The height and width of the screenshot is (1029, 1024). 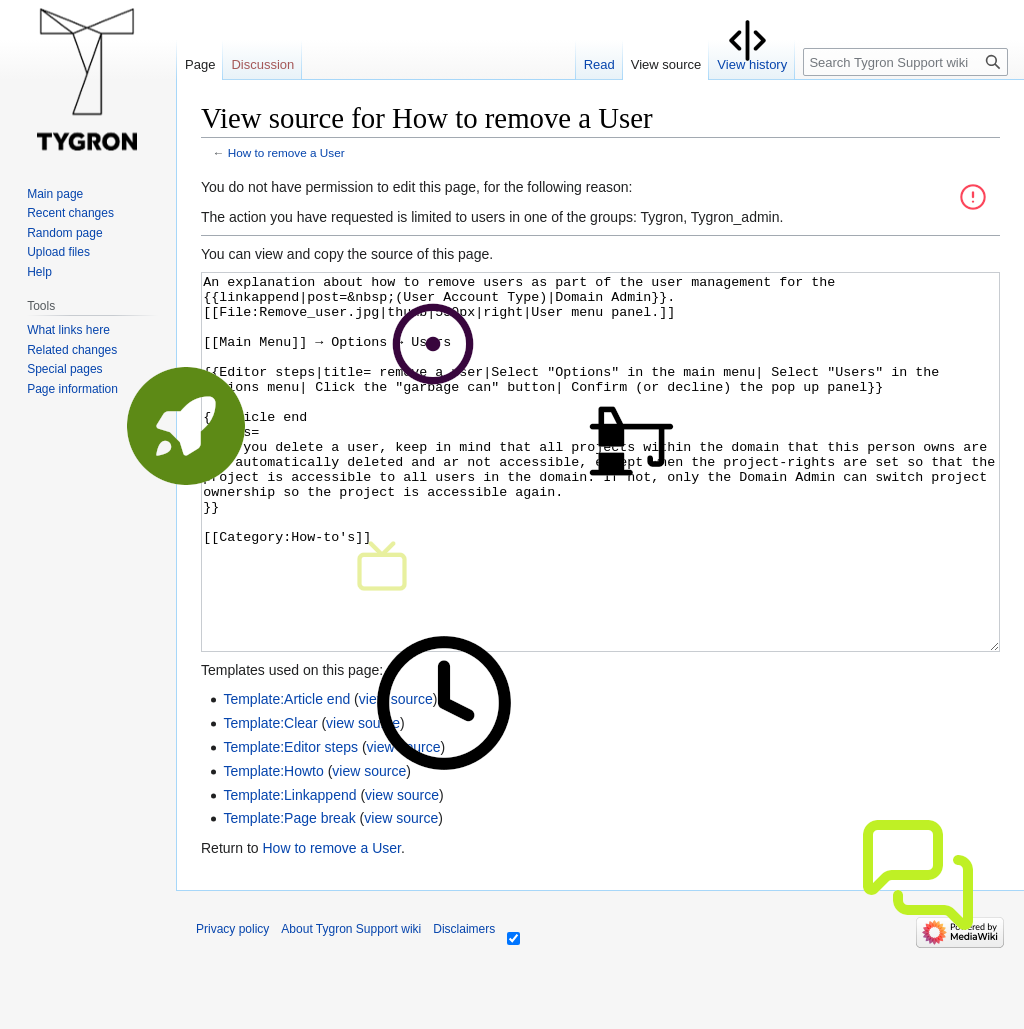 I want to click on indicates a warning or alert status, so click(x=973, y=197).